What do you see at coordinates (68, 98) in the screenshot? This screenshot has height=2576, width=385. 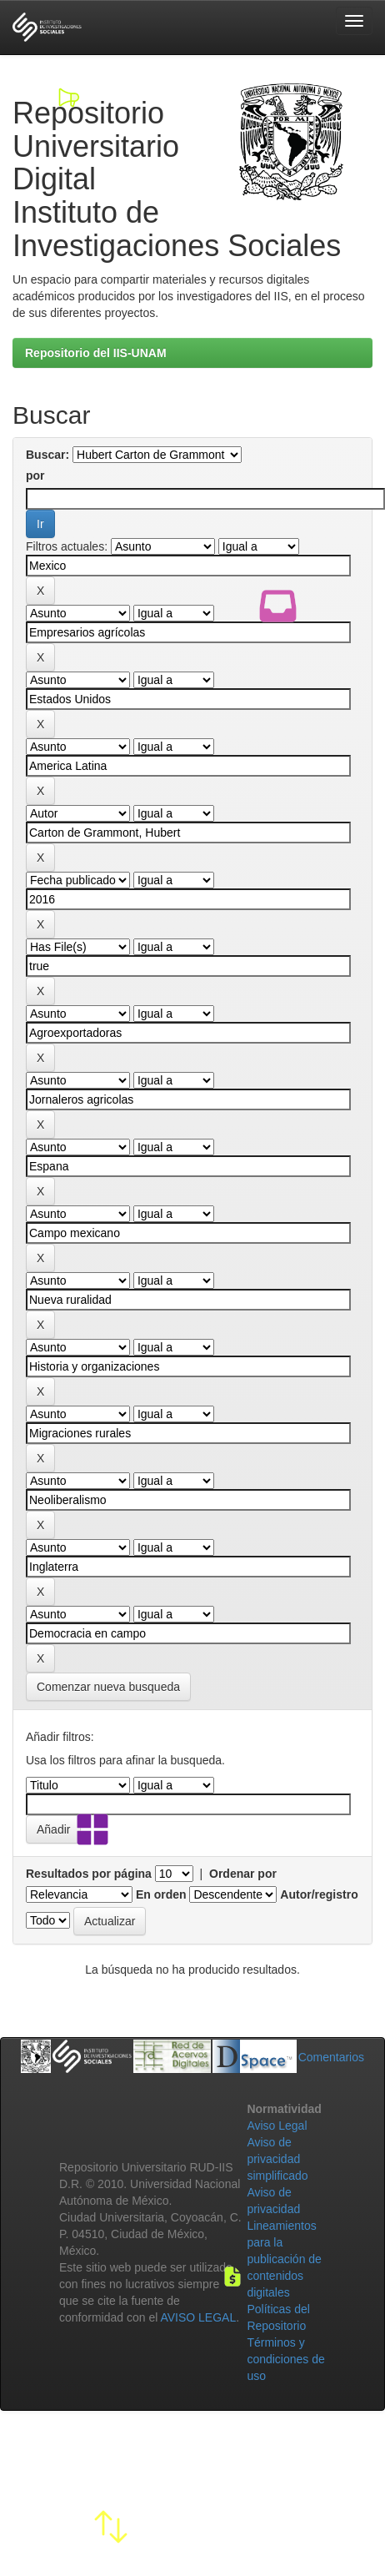 I see `make an announcement` at bounding box center [68, 98].